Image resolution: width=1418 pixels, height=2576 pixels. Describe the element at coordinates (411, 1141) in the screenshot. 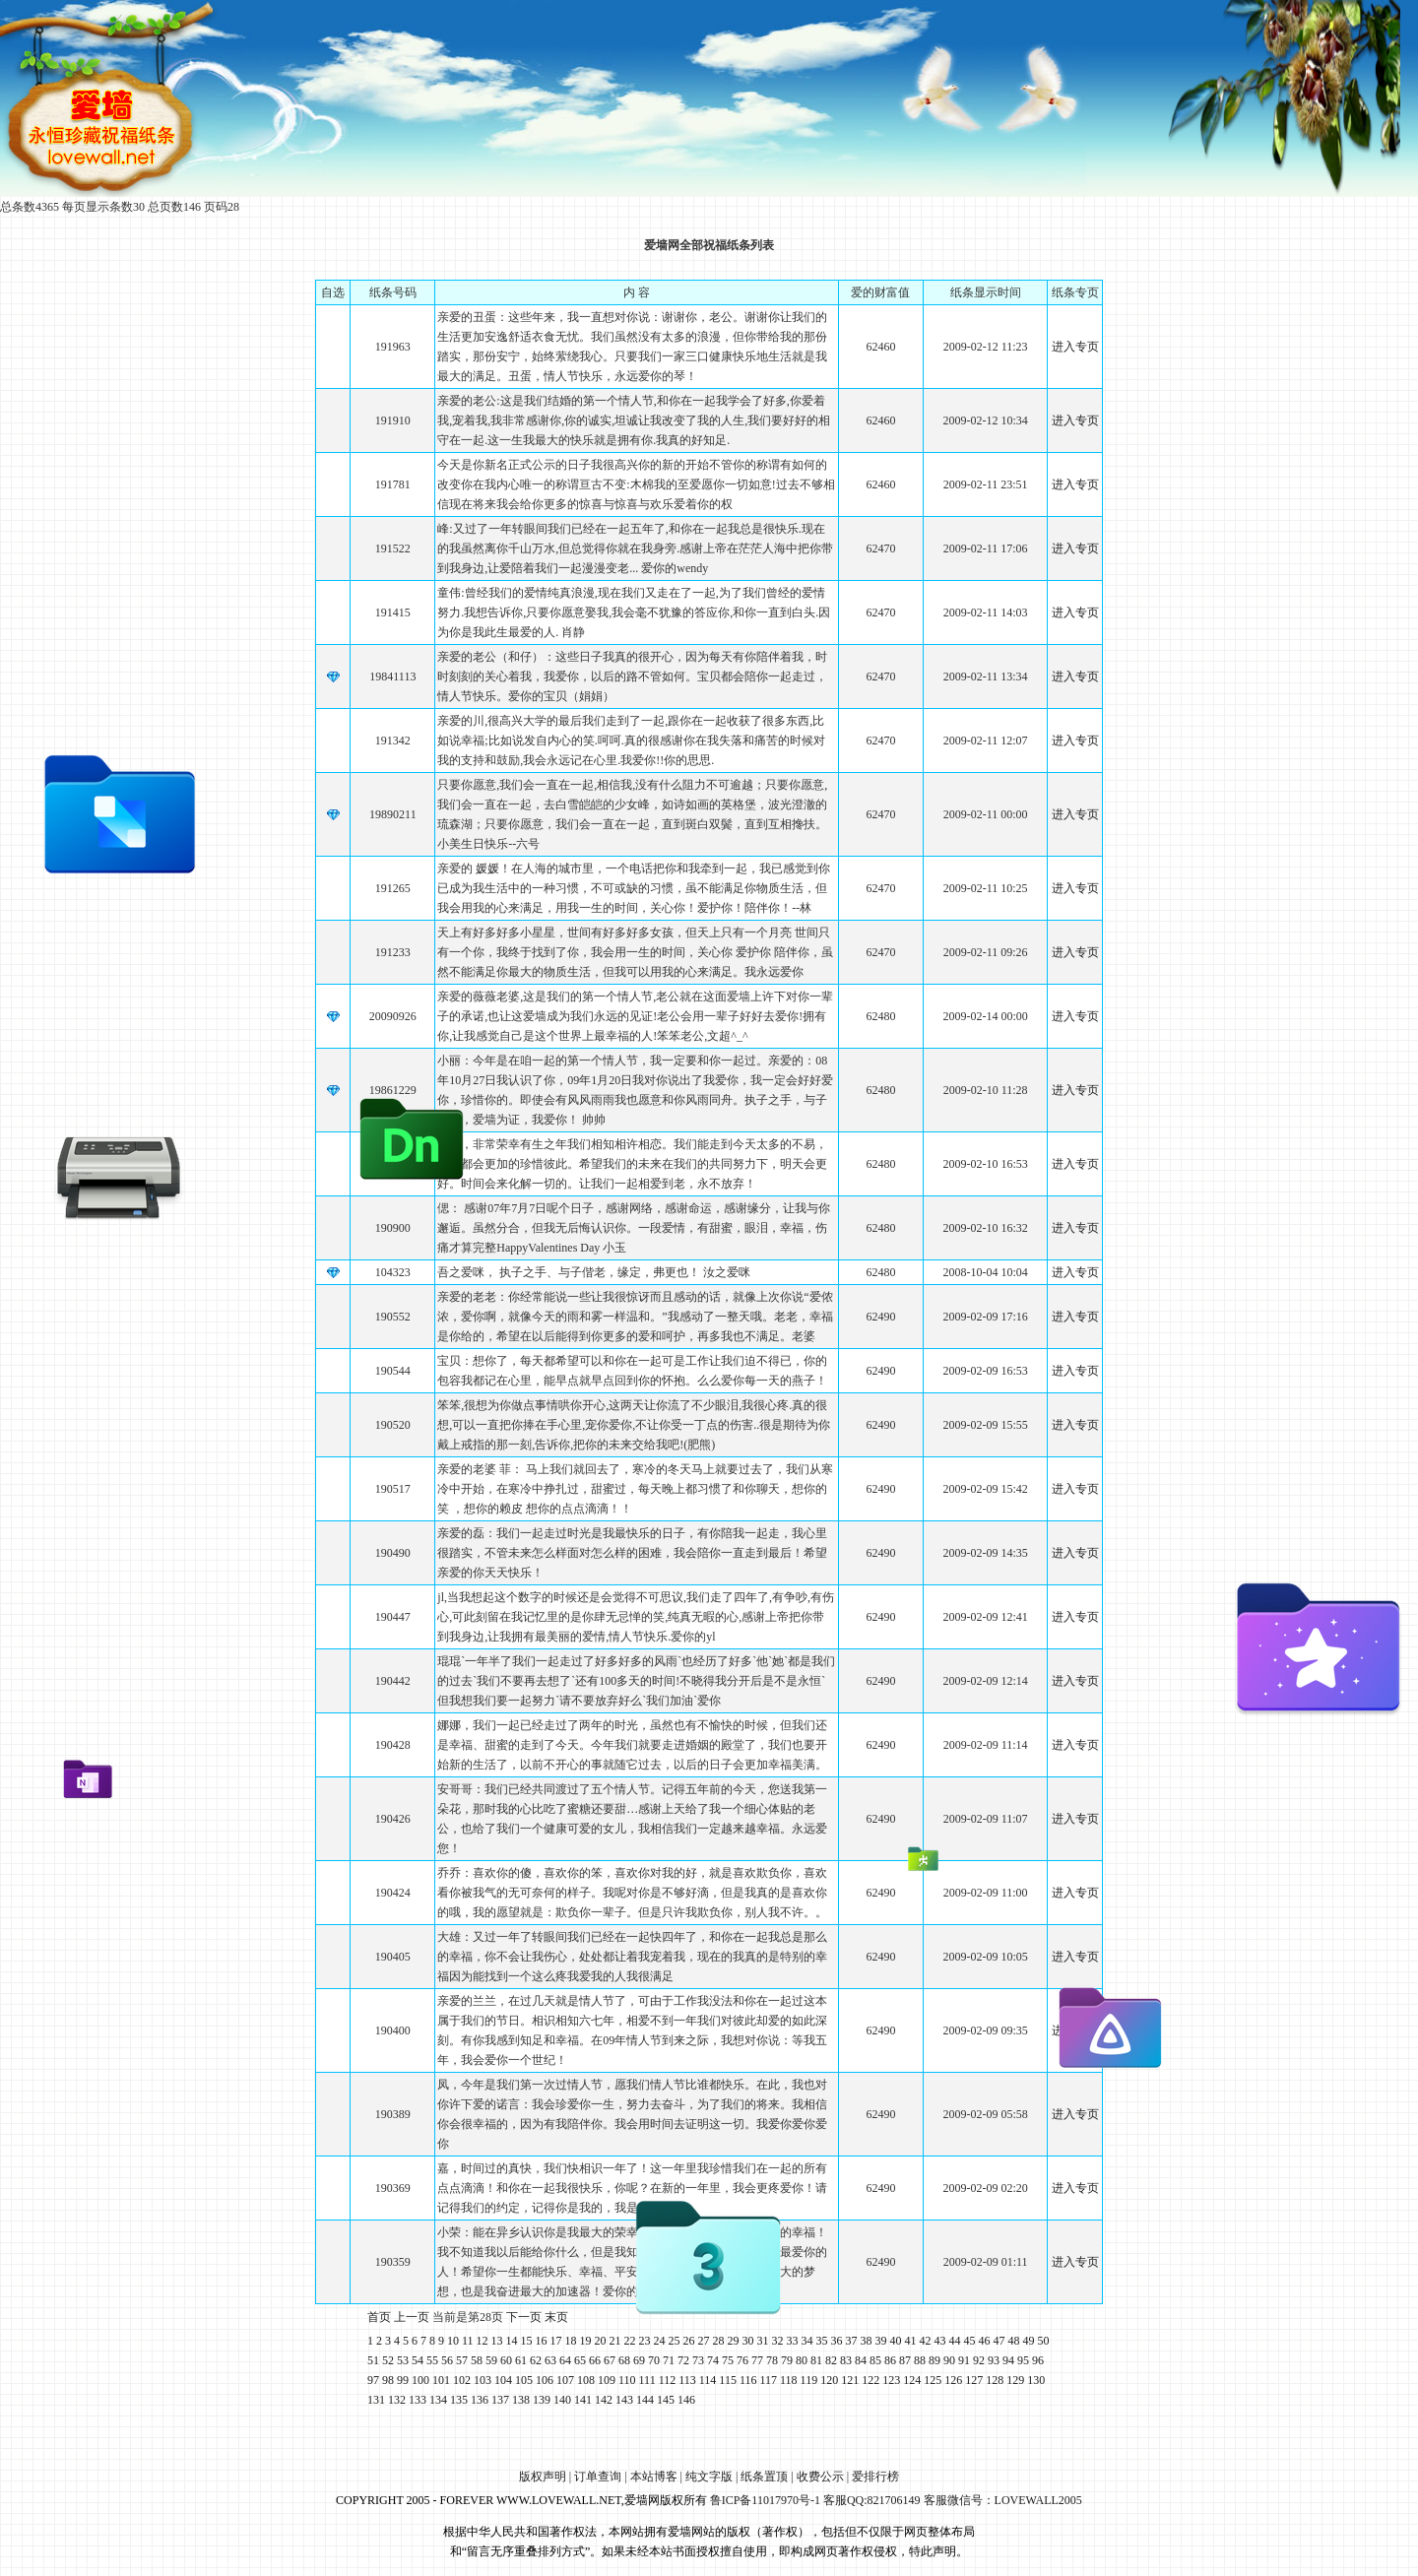

I see `open folder containing Adobe Dimension project files` at that location.